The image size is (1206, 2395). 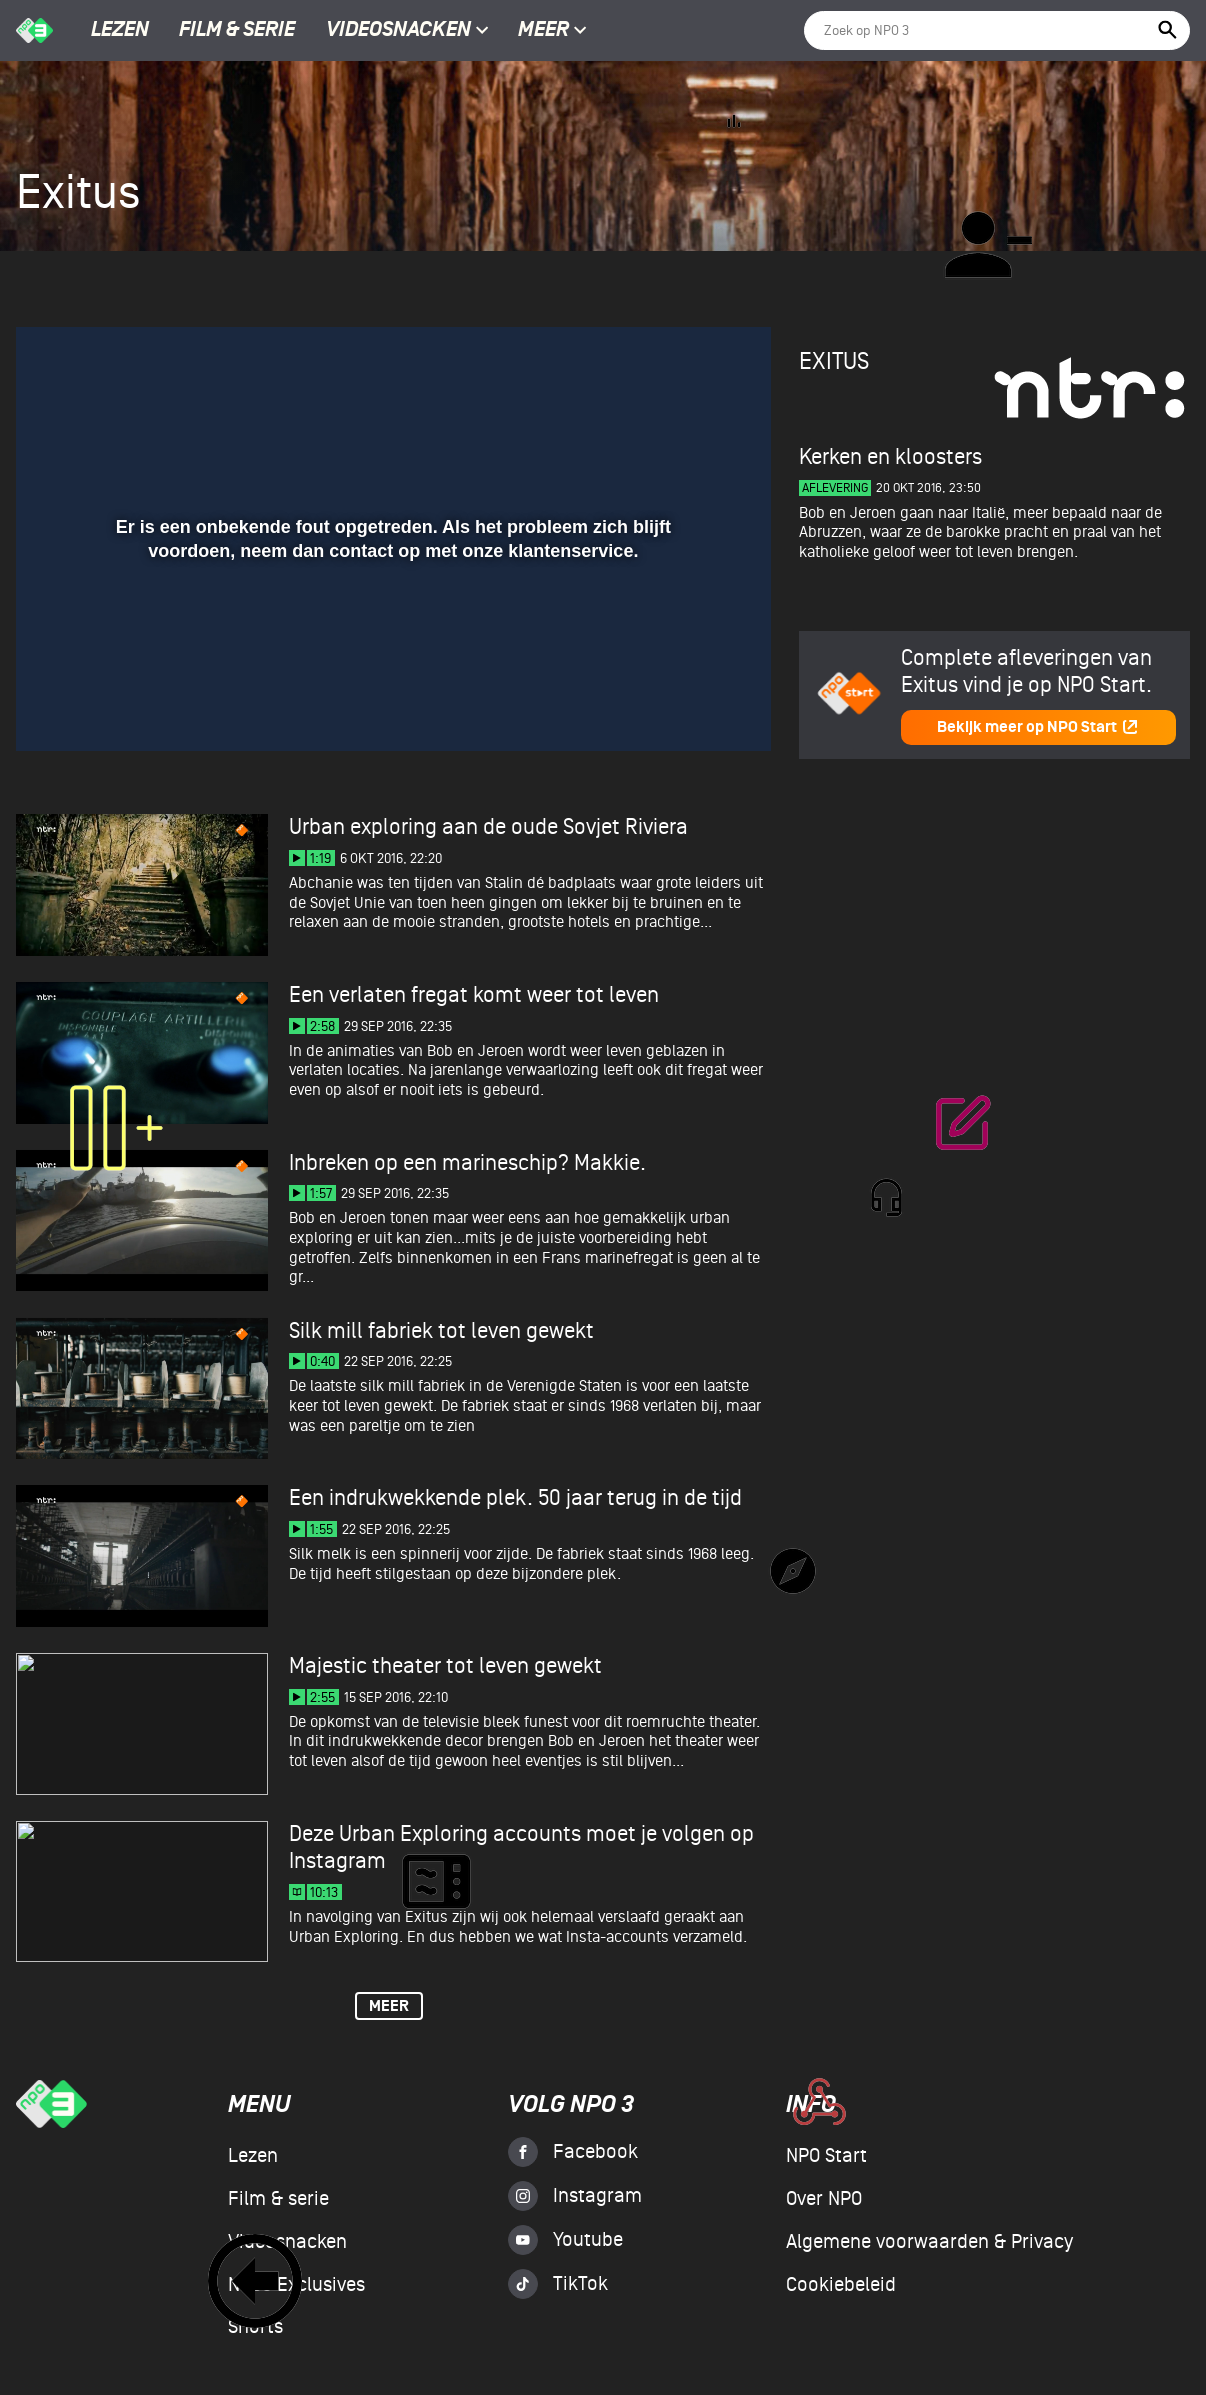 I want to click on contact customer support, so click(x=886, y=1197).